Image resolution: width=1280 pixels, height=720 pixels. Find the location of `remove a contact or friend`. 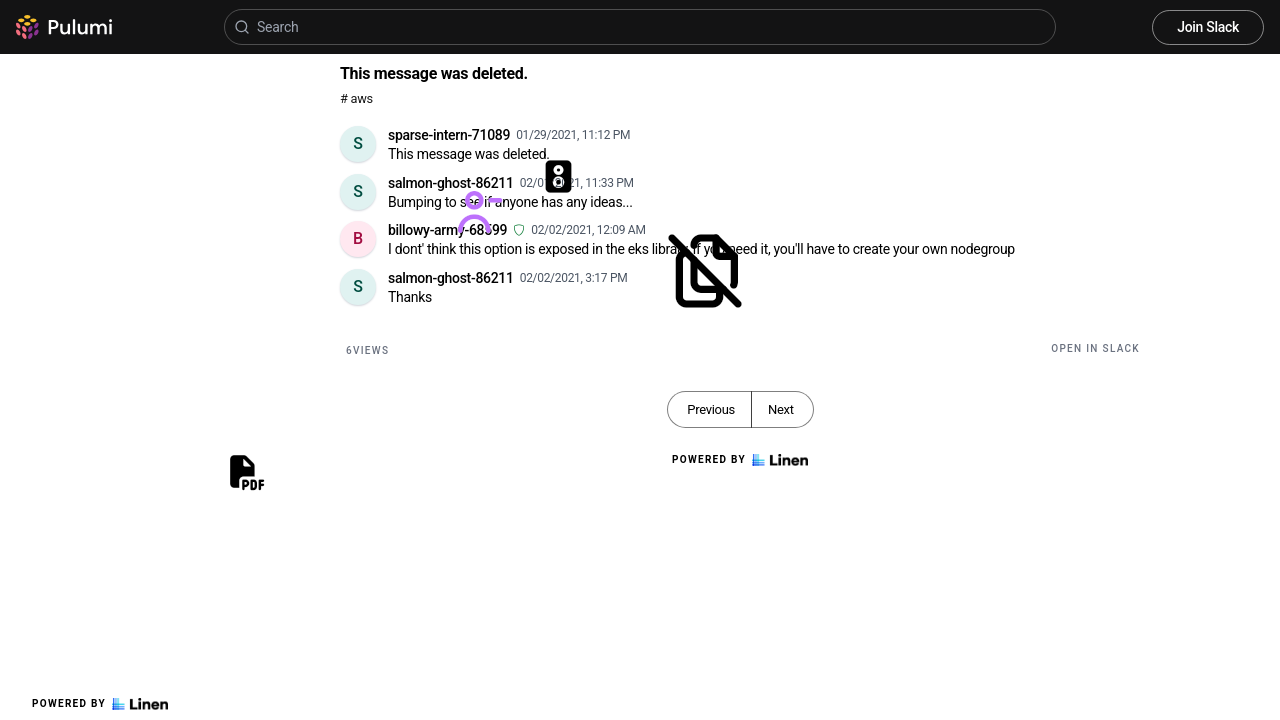

remove a contact or friend is located at coordinates (479, 212).